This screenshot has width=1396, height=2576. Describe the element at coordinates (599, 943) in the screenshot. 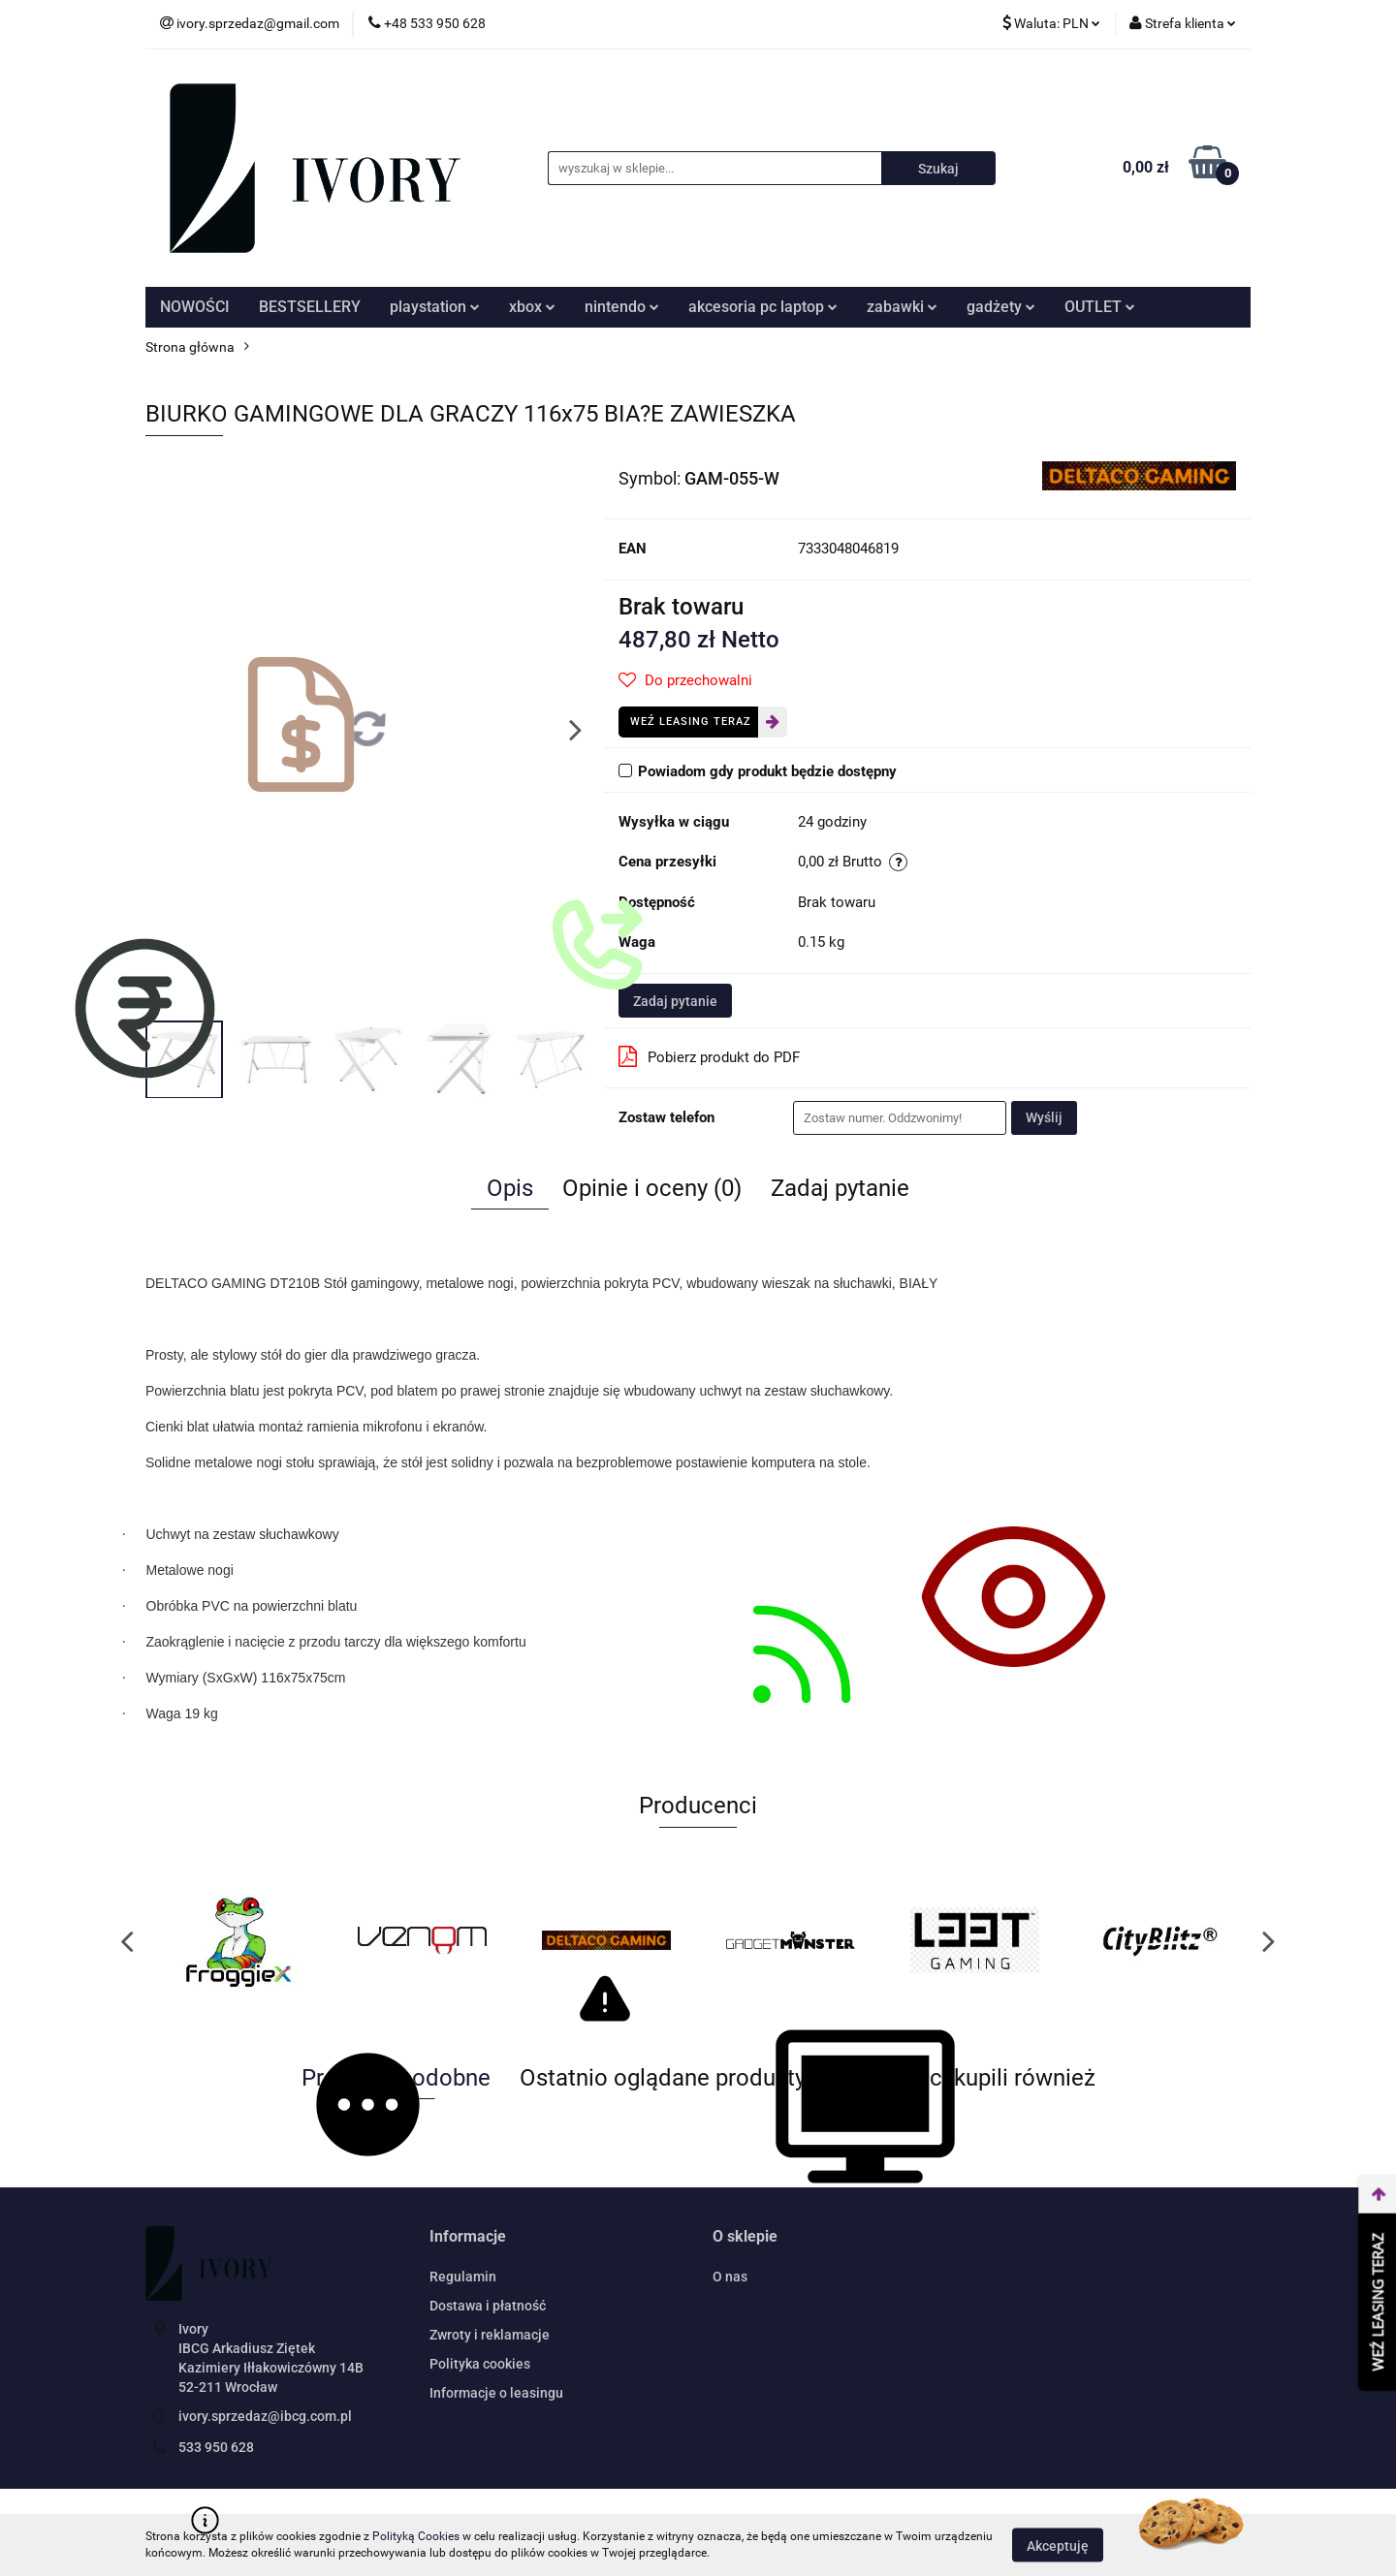

I see `transfer an active call to another person` at that location.